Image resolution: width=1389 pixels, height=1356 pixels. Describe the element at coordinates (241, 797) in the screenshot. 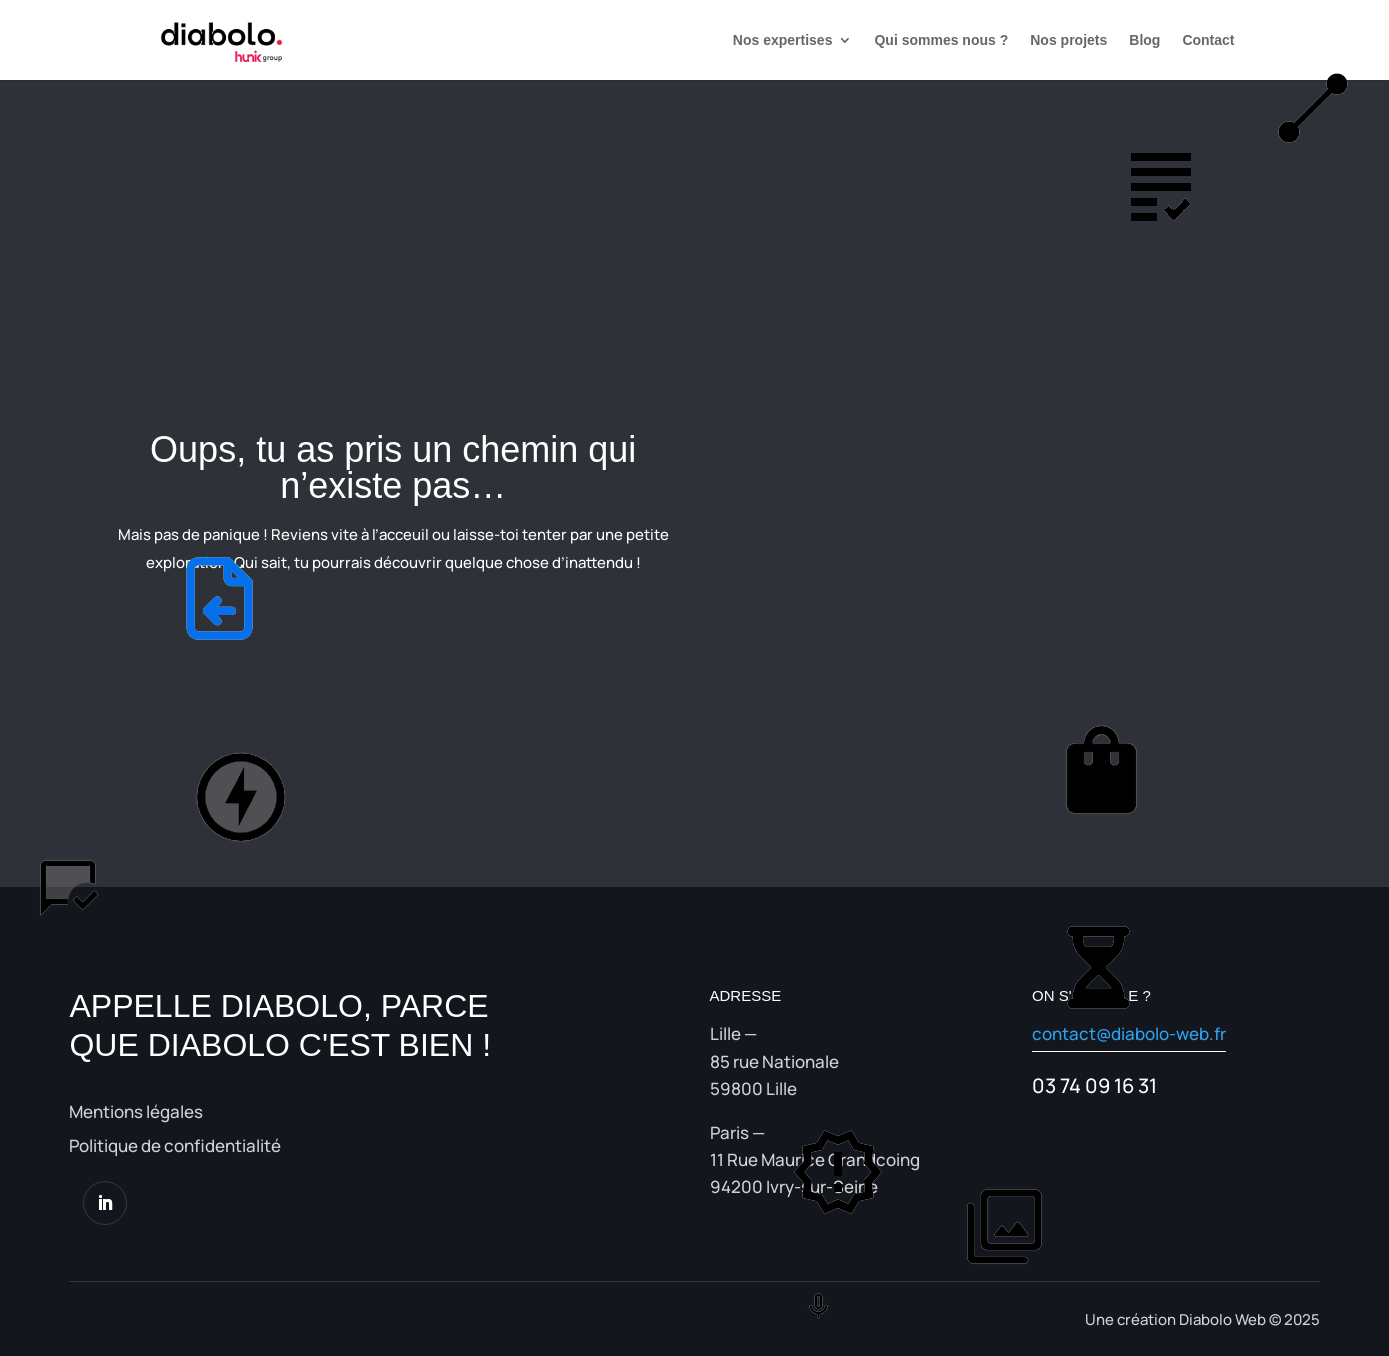

I see `indicates offline mode with cached content available` at that location.